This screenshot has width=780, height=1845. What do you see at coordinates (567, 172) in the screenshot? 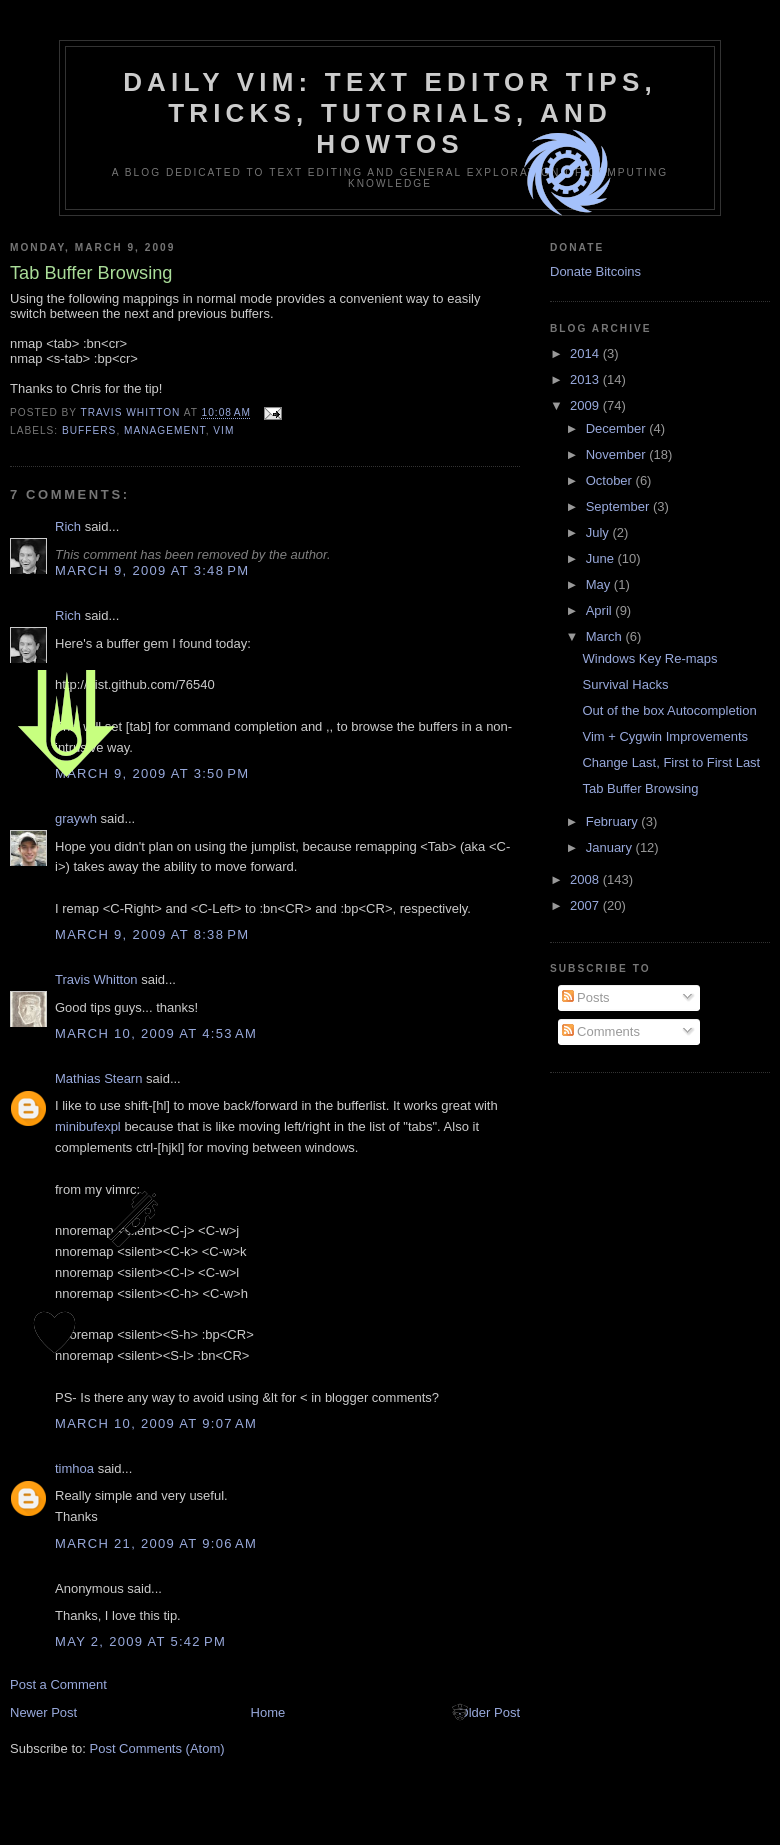
I see `activate overdrive or boost mode` at bounding box center [567, 172].